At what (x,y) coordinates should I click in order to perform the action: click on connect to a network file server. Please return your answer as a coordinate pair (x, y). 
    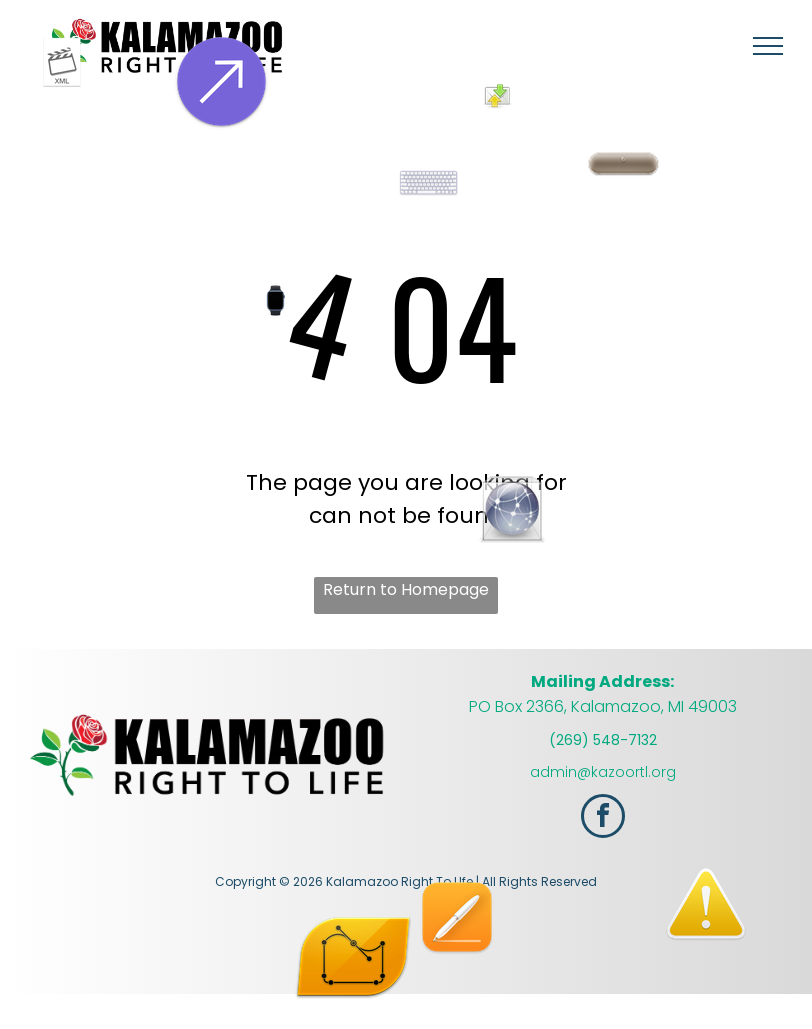
    Looking at the image, I should click on (512, 509).